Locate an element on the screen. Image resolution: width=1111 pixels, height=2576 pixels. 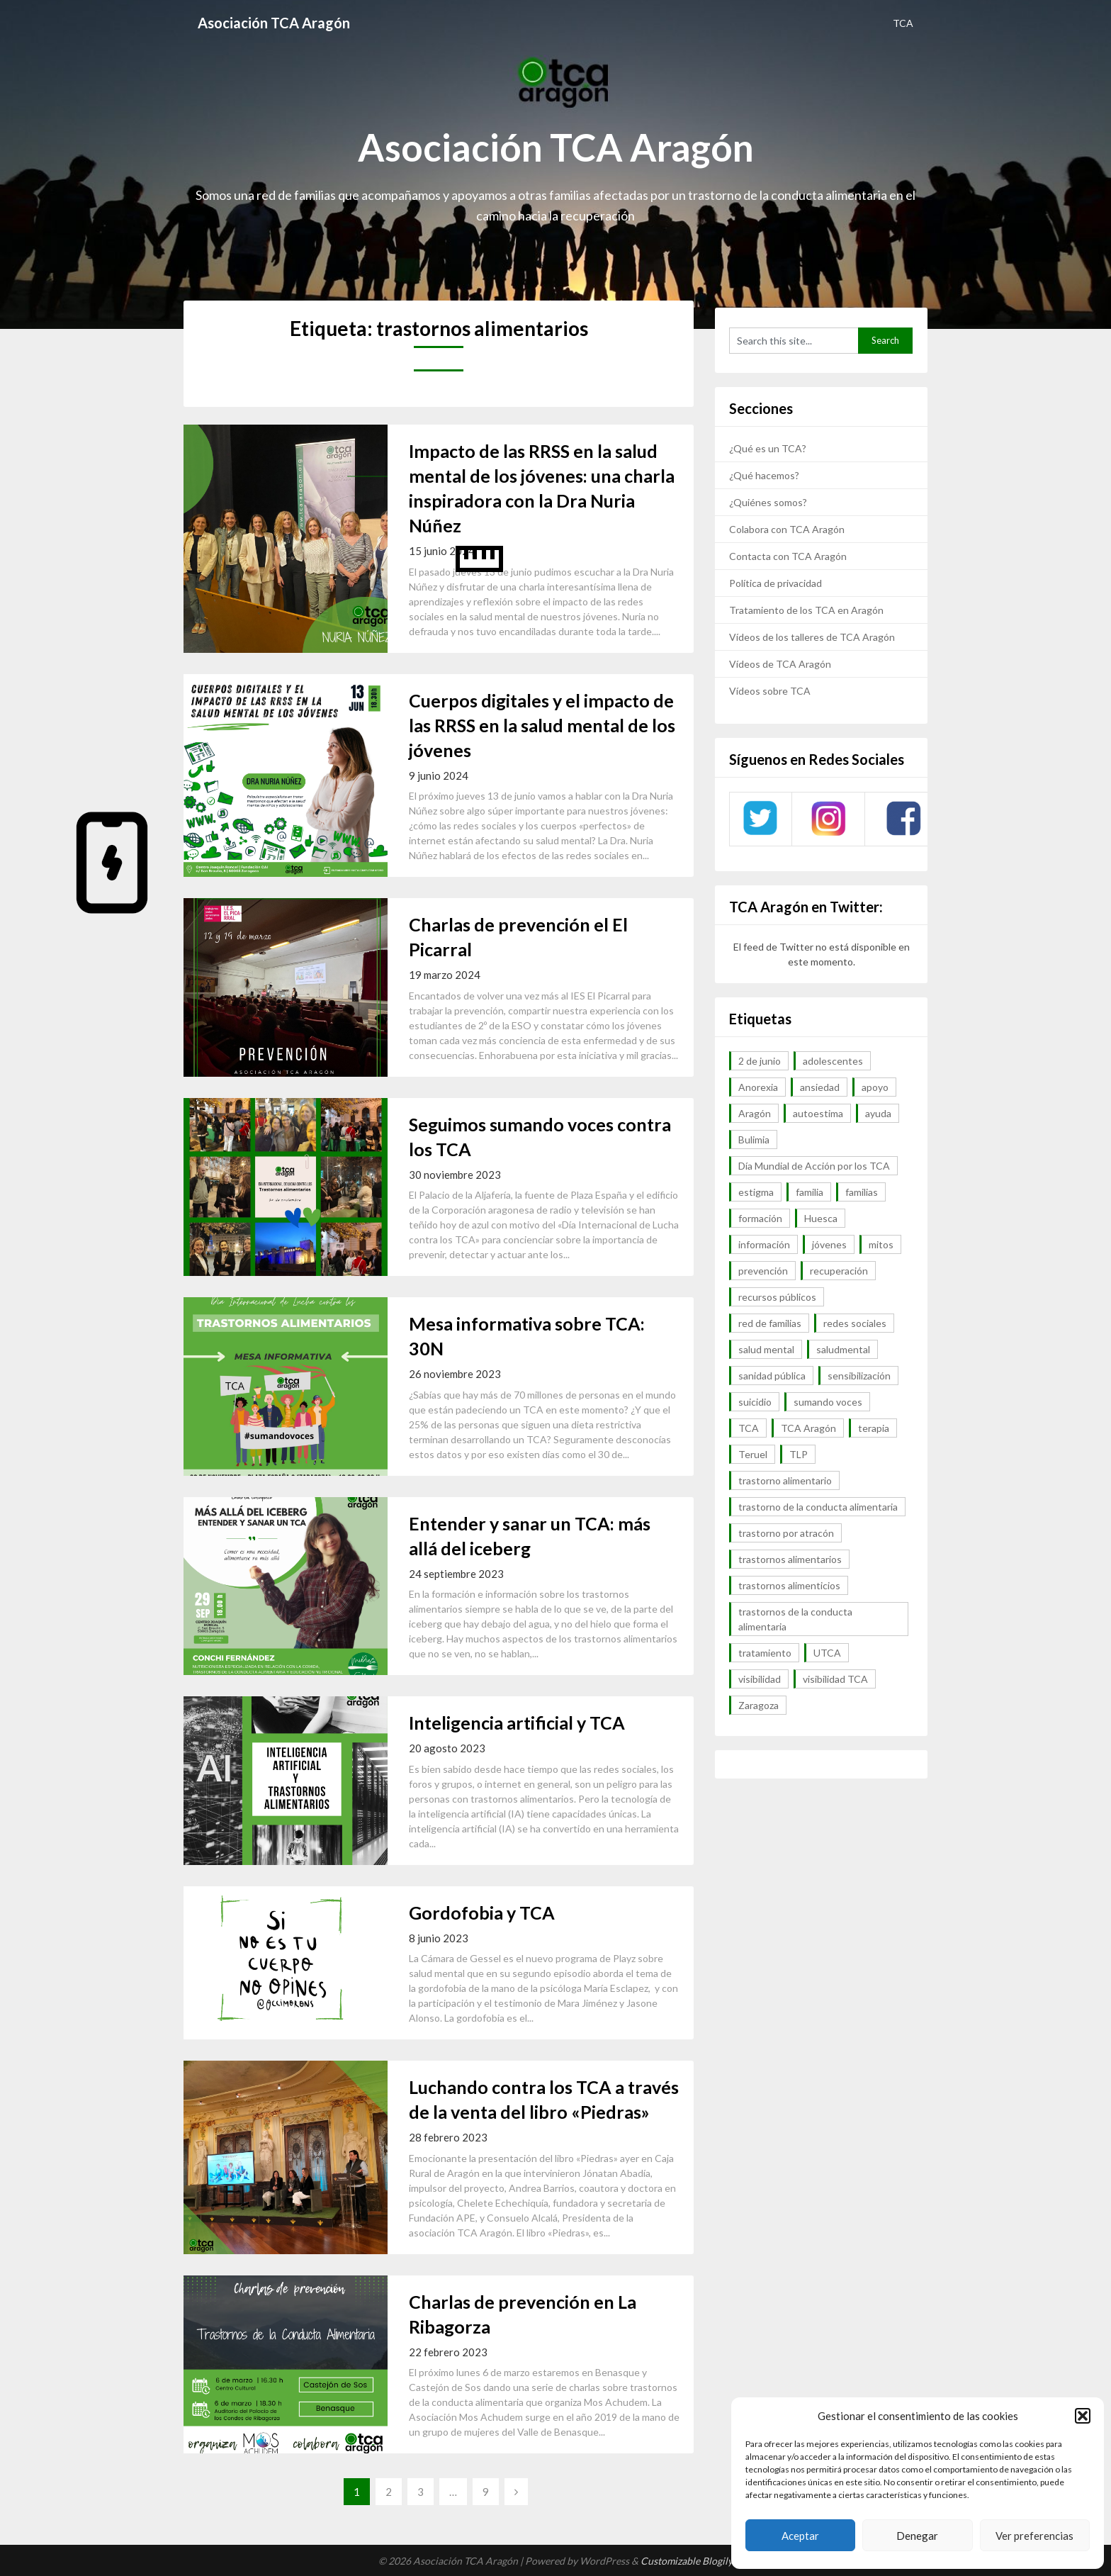
access ruler or measurement tool is located at coordinates (479, 559).